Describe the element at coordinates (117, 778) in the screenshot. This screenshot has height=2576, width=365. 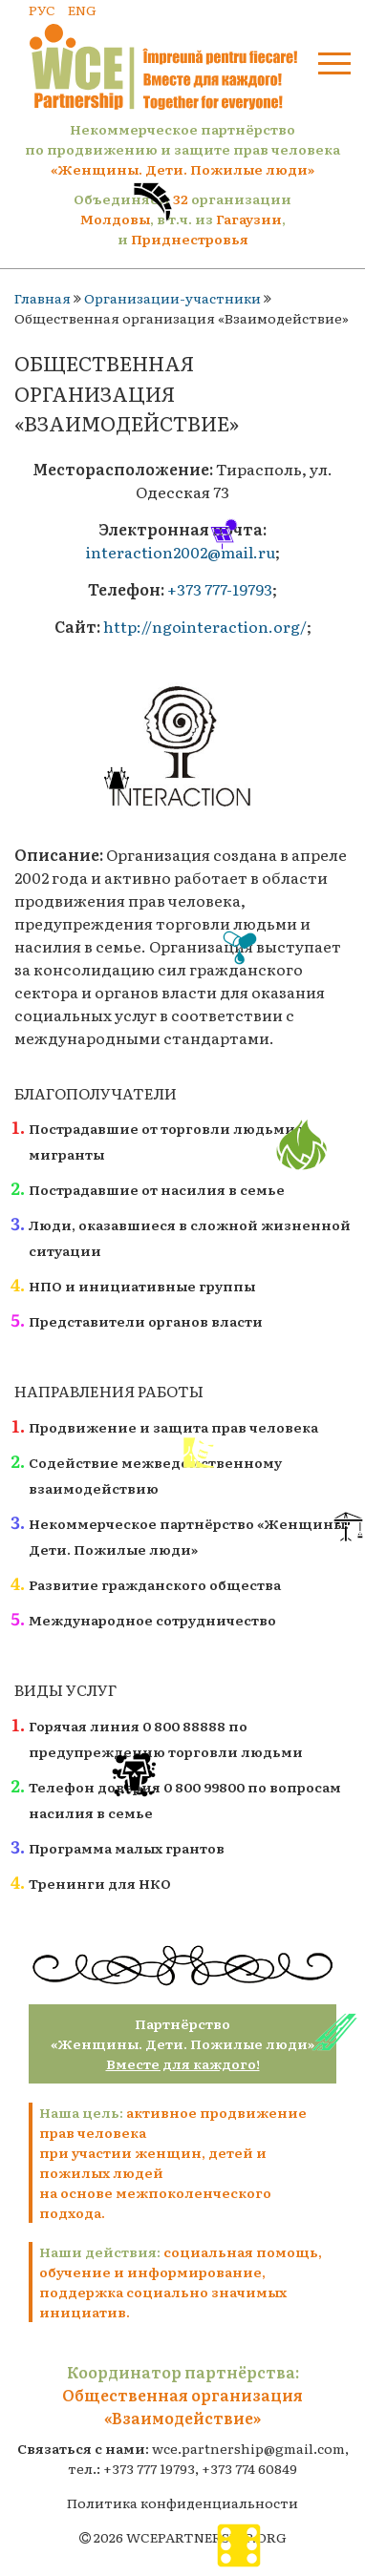
I see `indicates VIP or premium access area` at that location.